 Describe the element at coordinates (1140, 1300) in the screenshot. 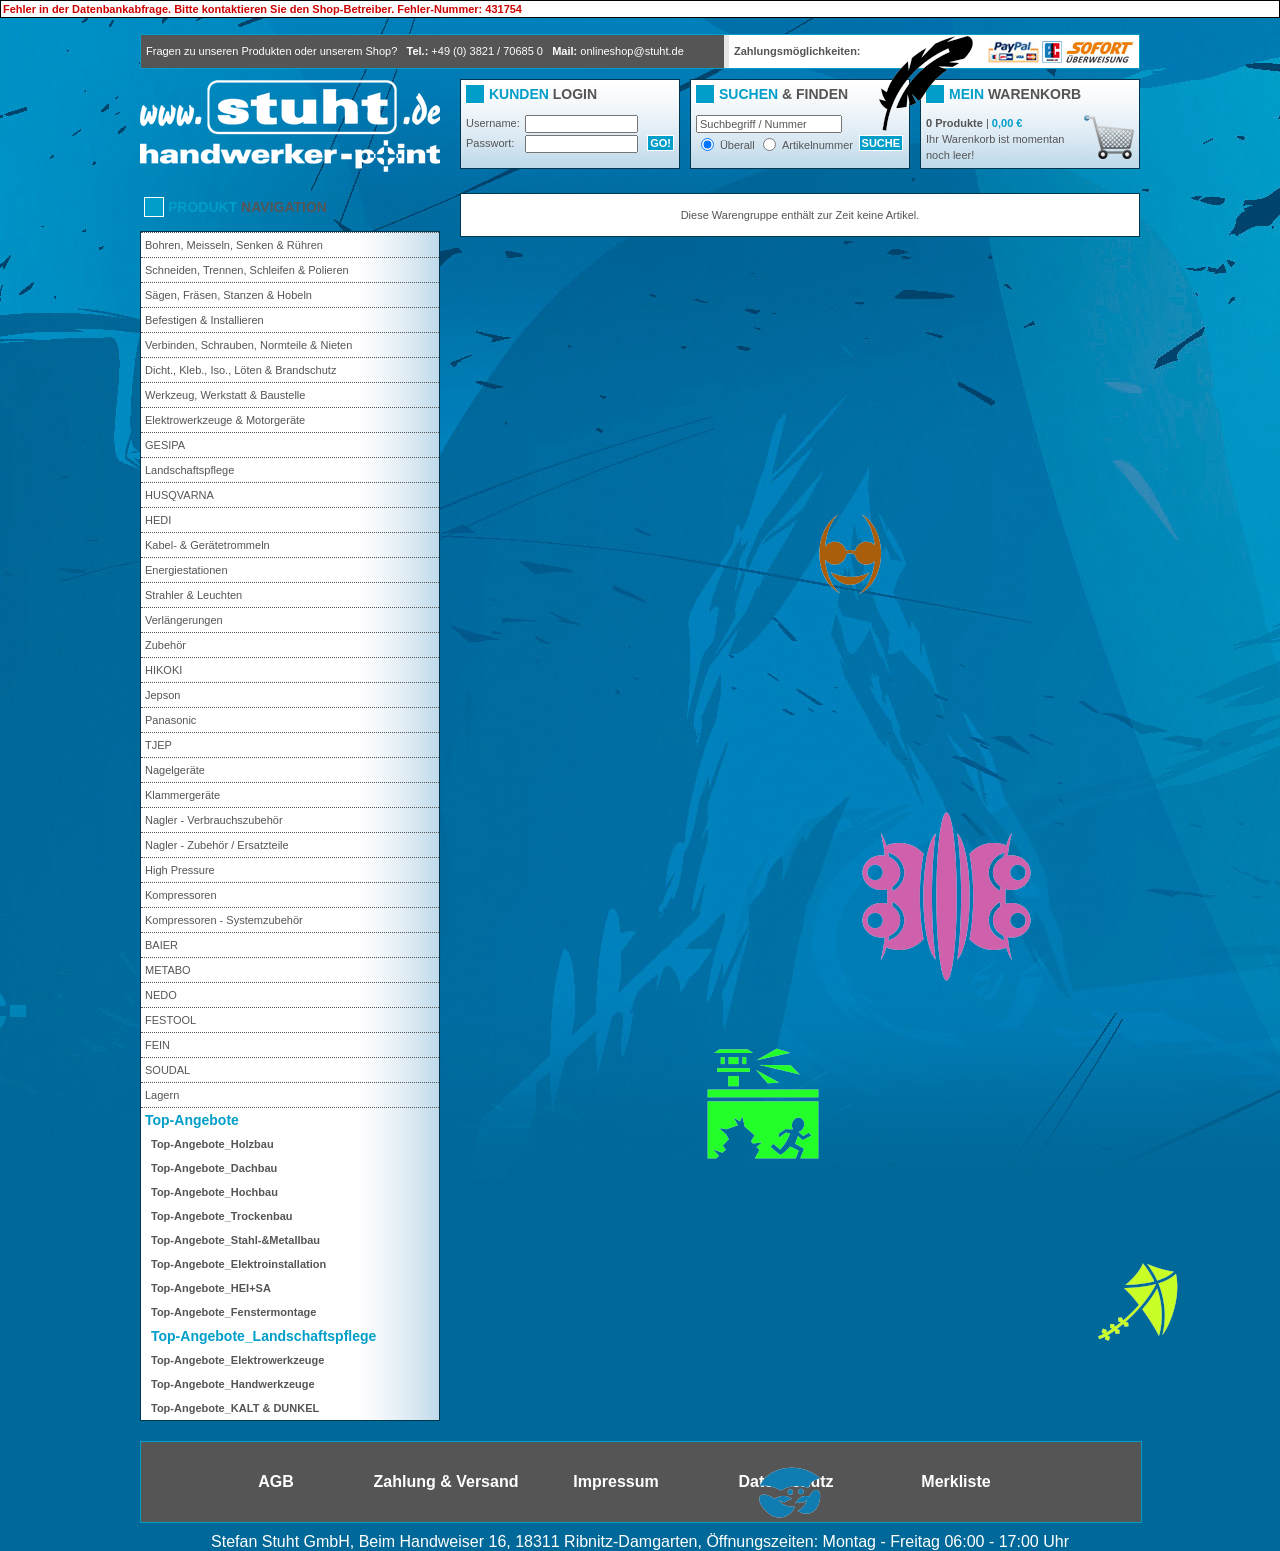

I see `kite flying game or activity` at that location.